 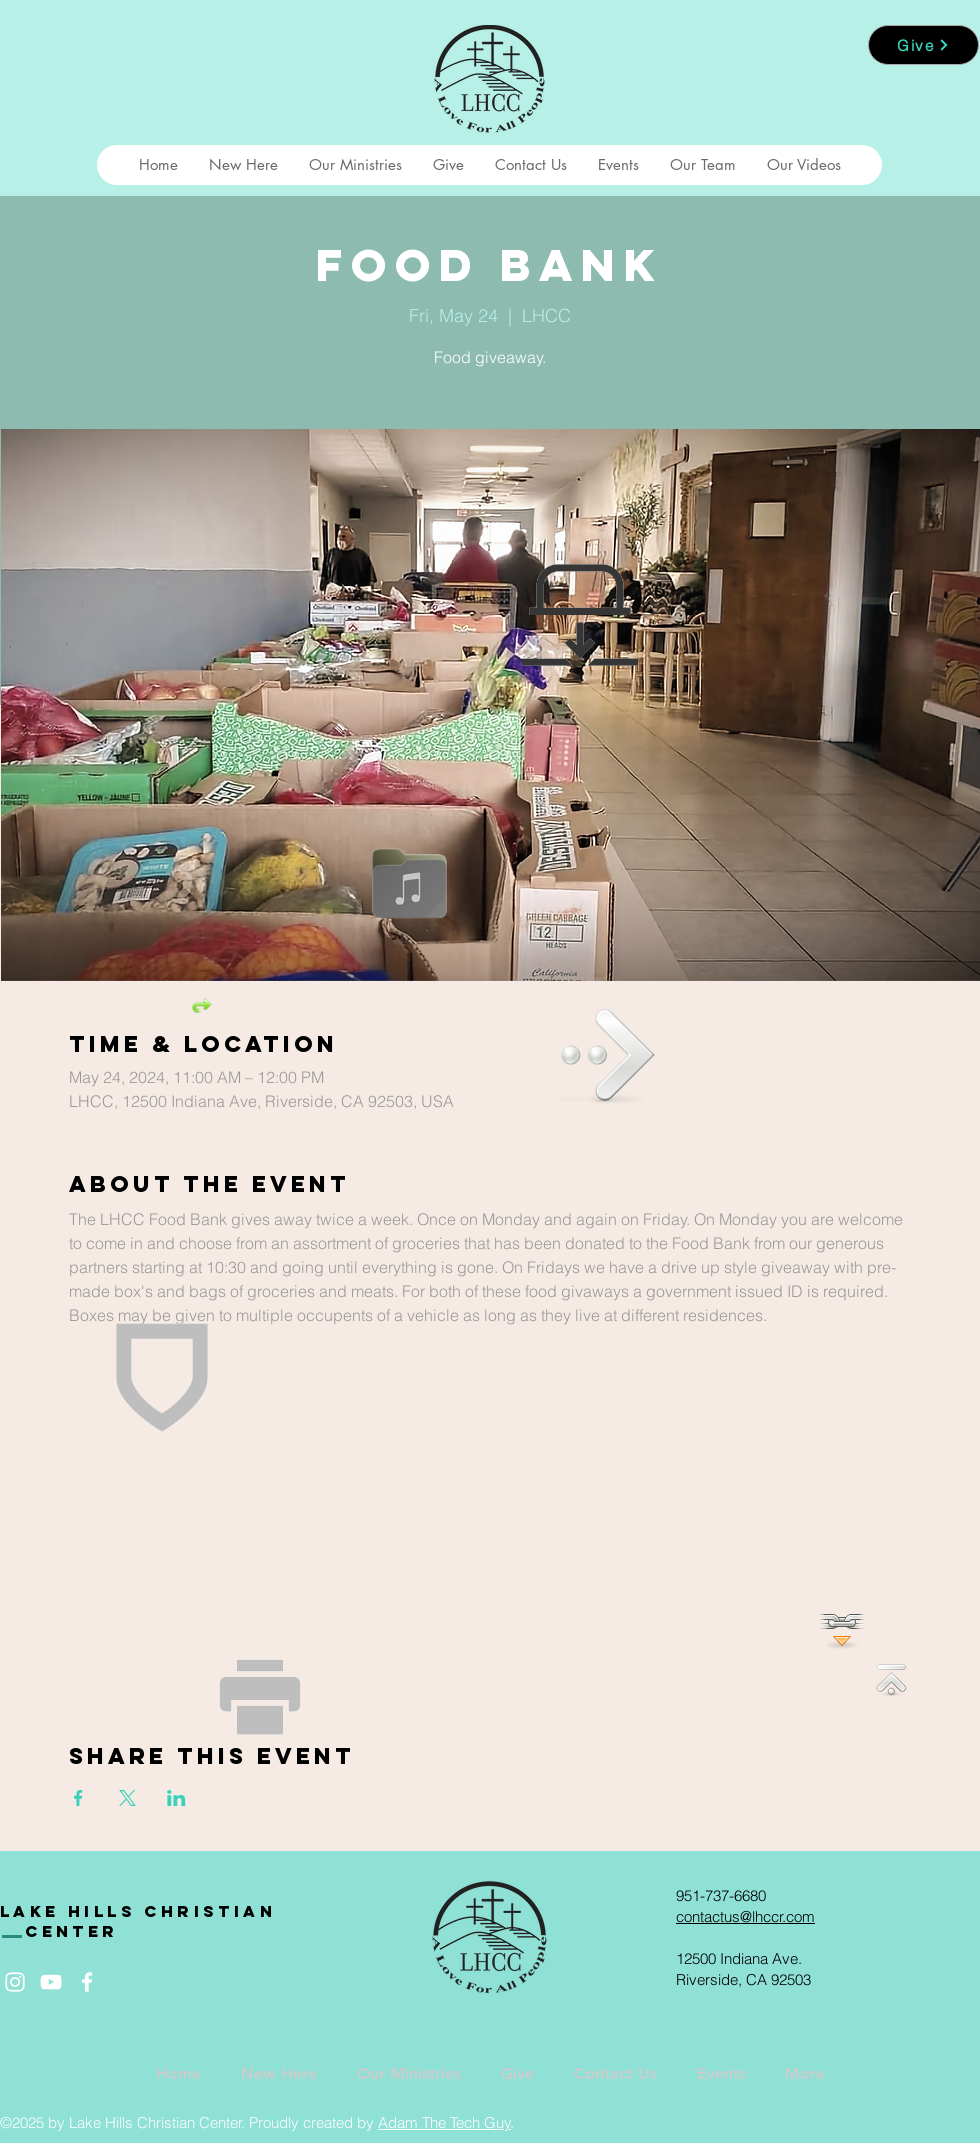 What do you see at coordinates (409, 883) in the screenshot?
I see `open your music folder` at bounding box center [409, 883].